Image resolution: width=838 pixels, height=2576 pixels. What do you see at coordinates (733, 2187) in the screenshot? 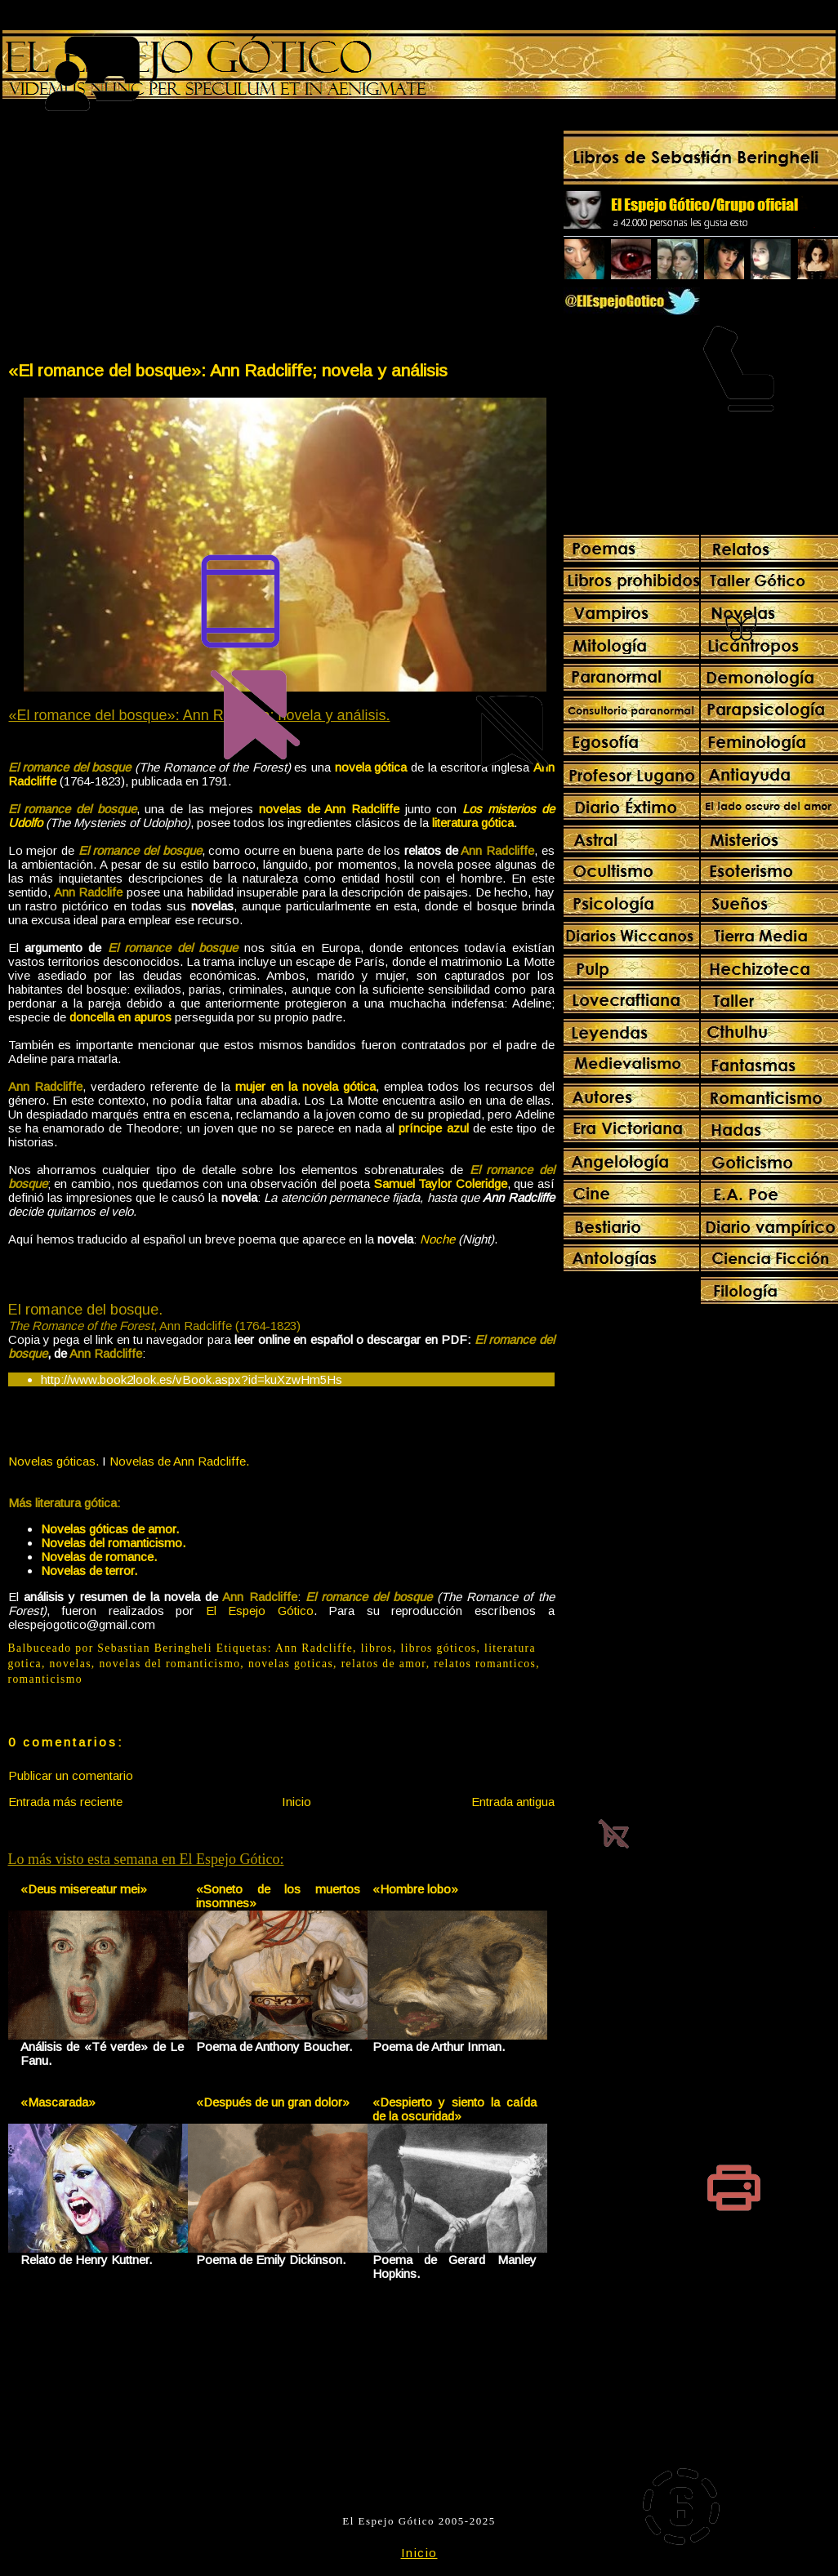
I see `print the current document` at bounding box center [733, 2187].